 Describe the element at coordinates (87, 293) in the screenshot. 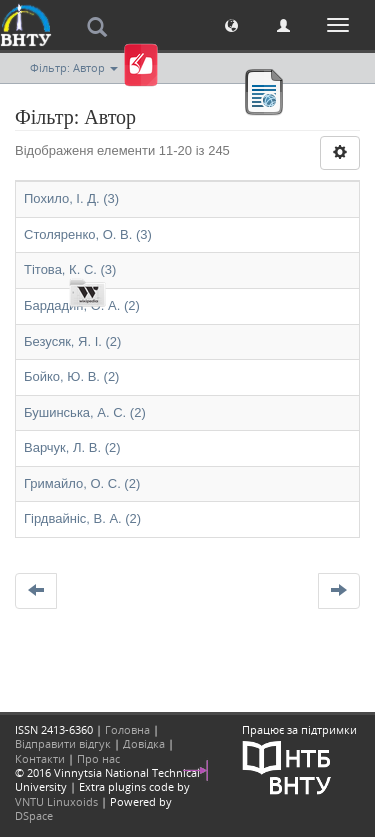

I see `open folder containing saved wikipedia articles` at that location.